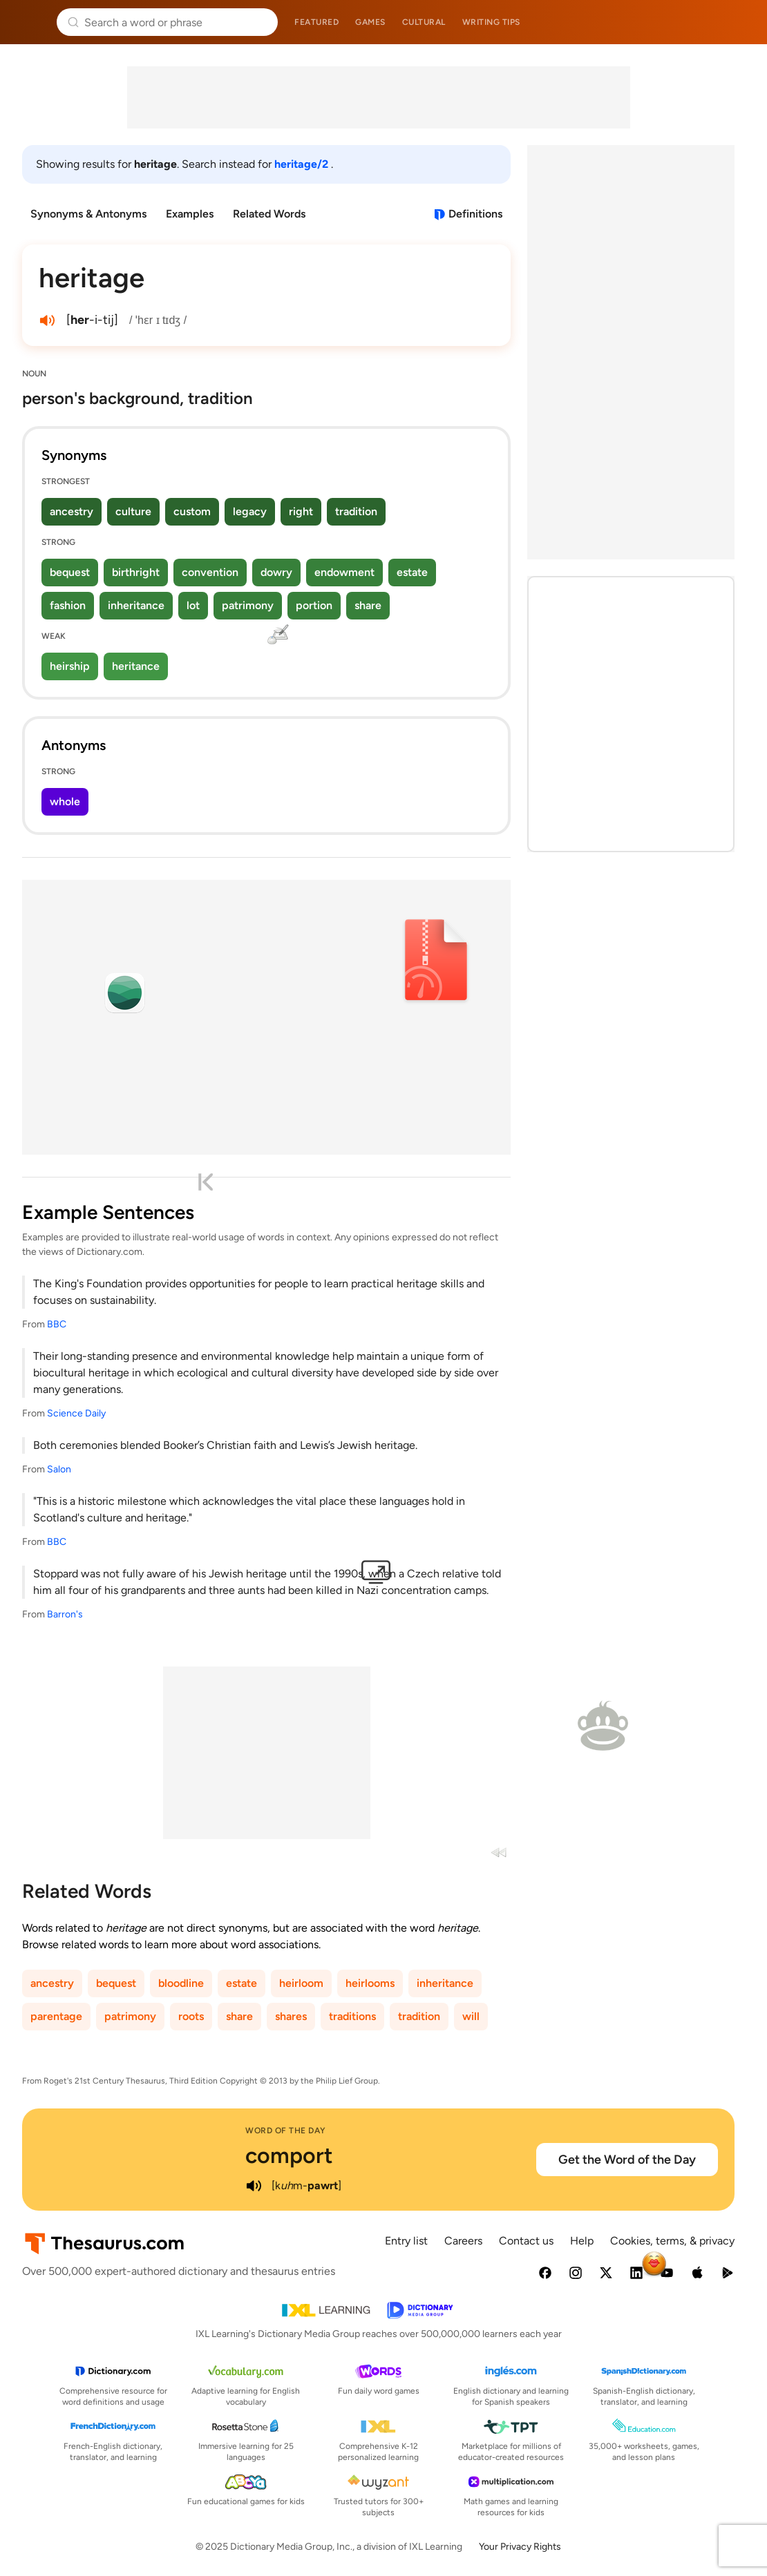  What do you see at coordinates (205, 1182) in the screenshot?
I see `go to first item in a list or sequence (right-to-left layout)` at bounding box center [205, 1182].